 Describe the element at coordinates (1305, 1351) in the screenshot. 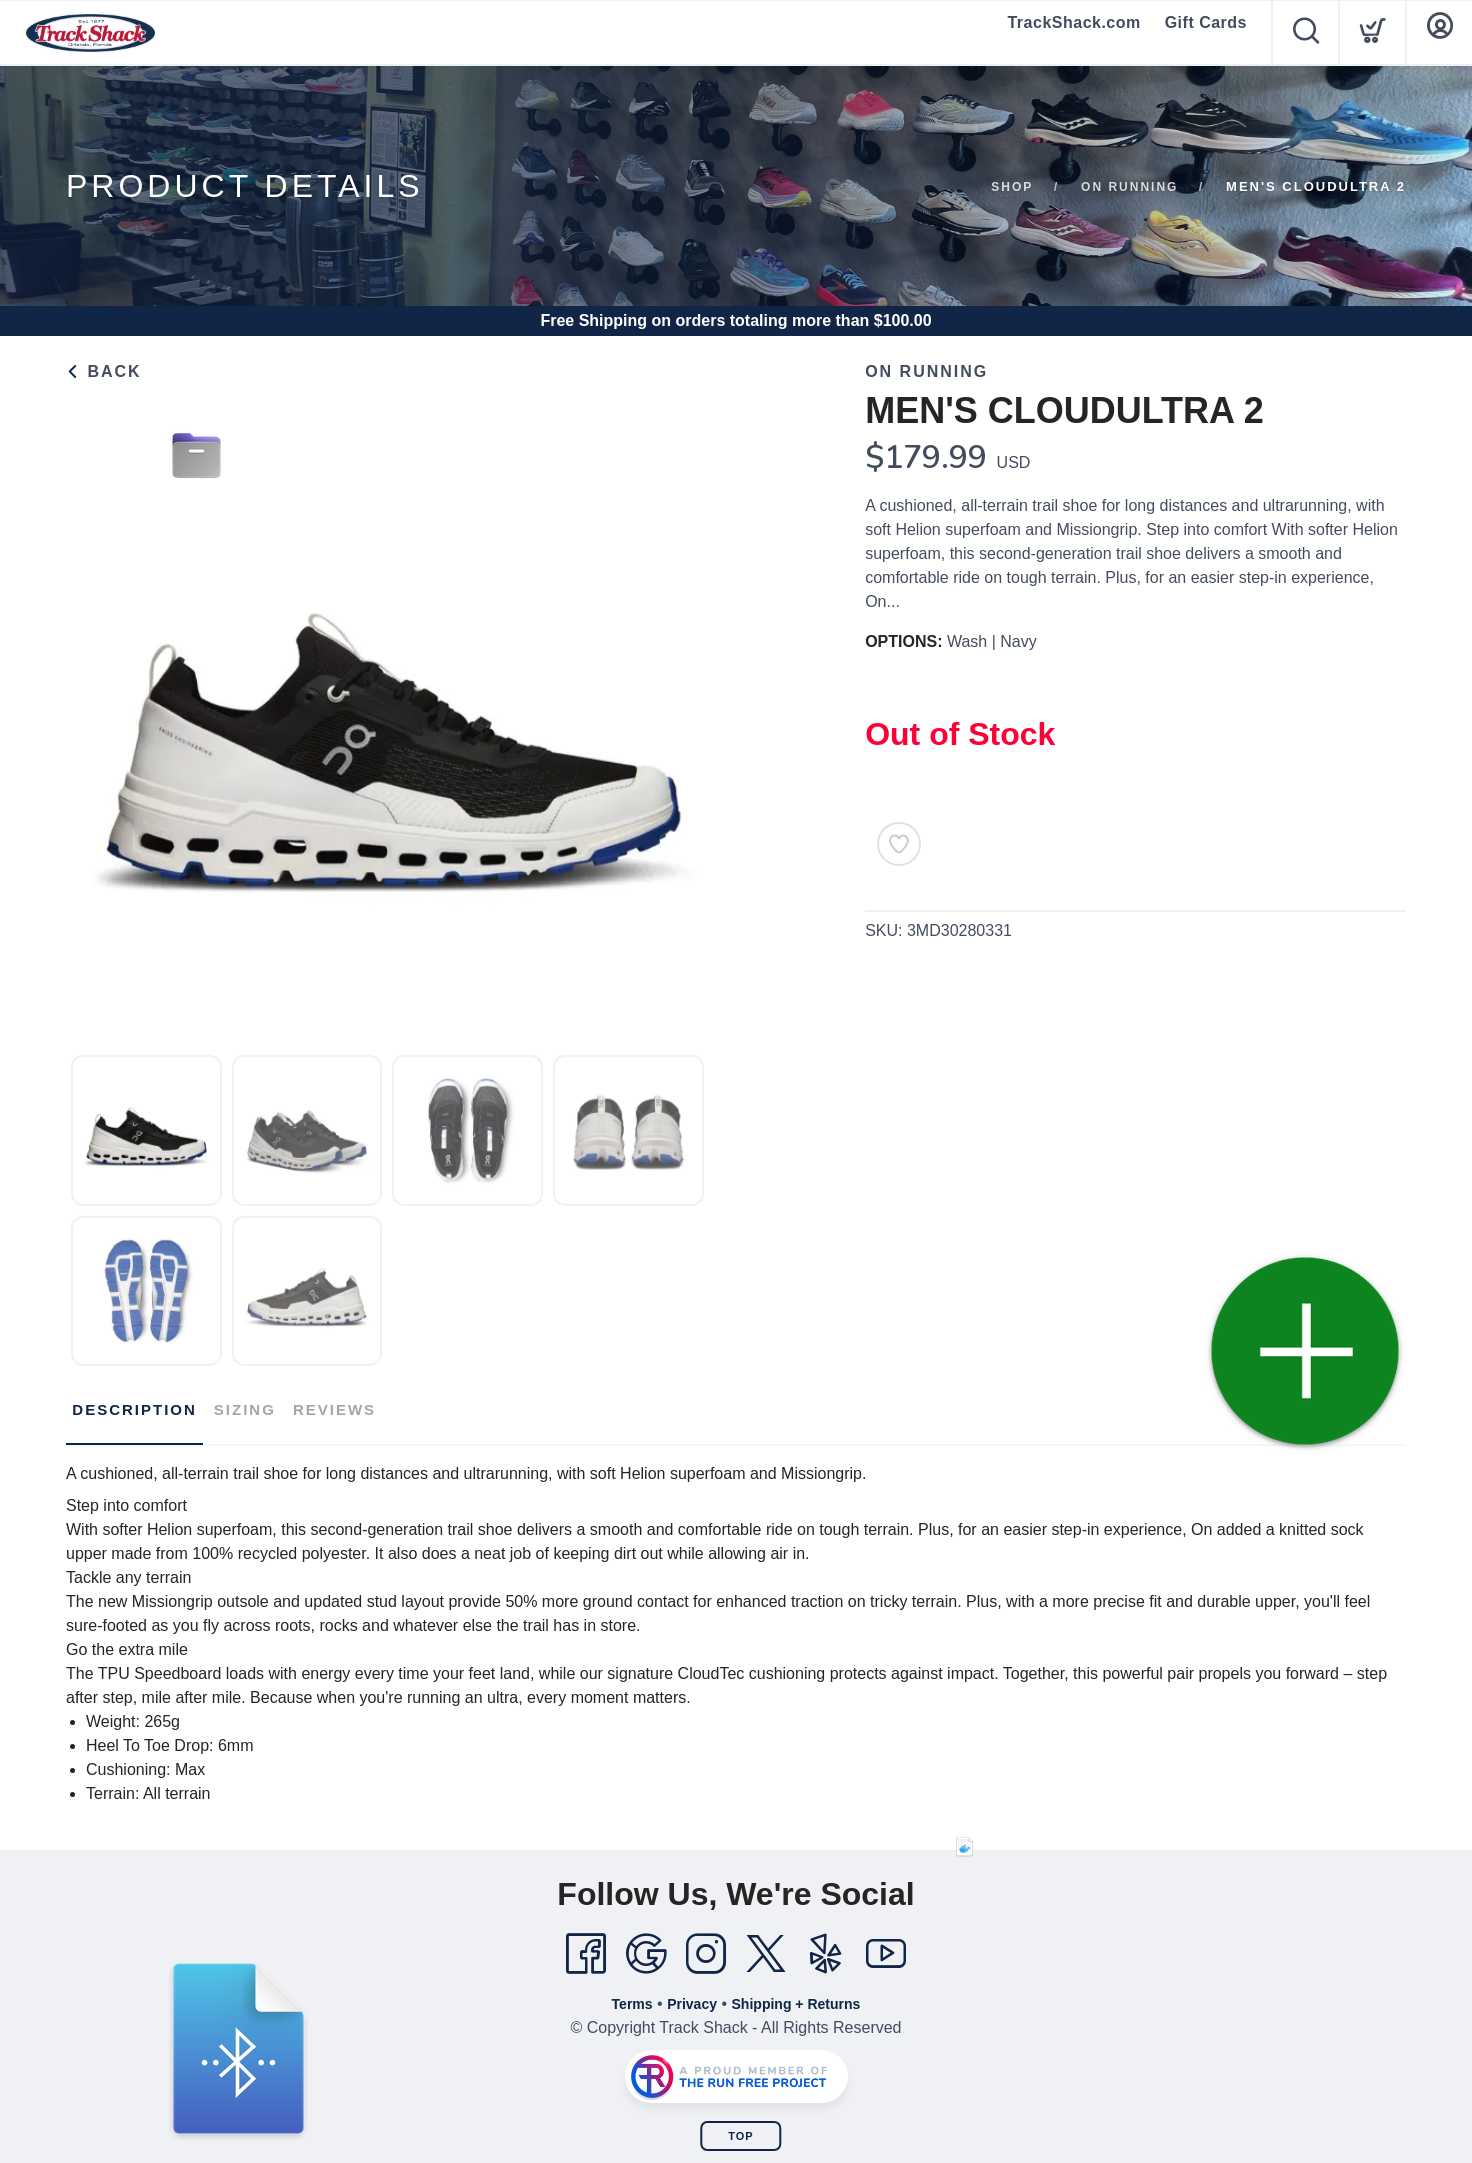

I see `add a new item to a list` at that location.